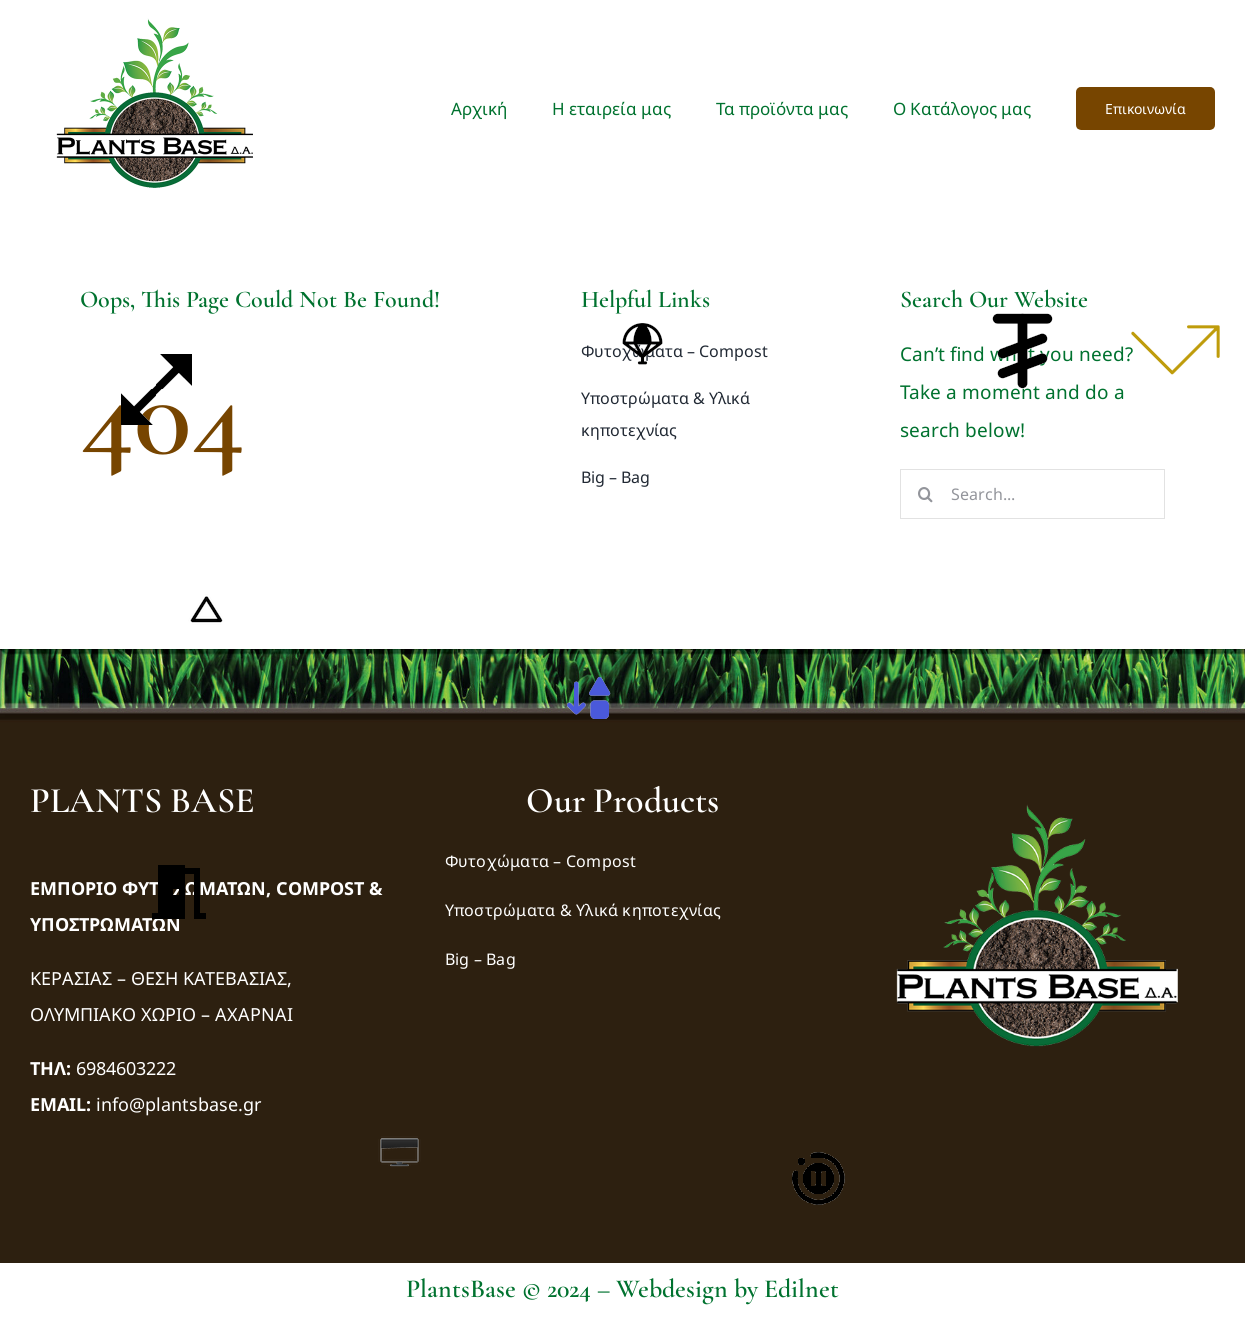  I want to click on access meeting room booking, so click(179, 892).